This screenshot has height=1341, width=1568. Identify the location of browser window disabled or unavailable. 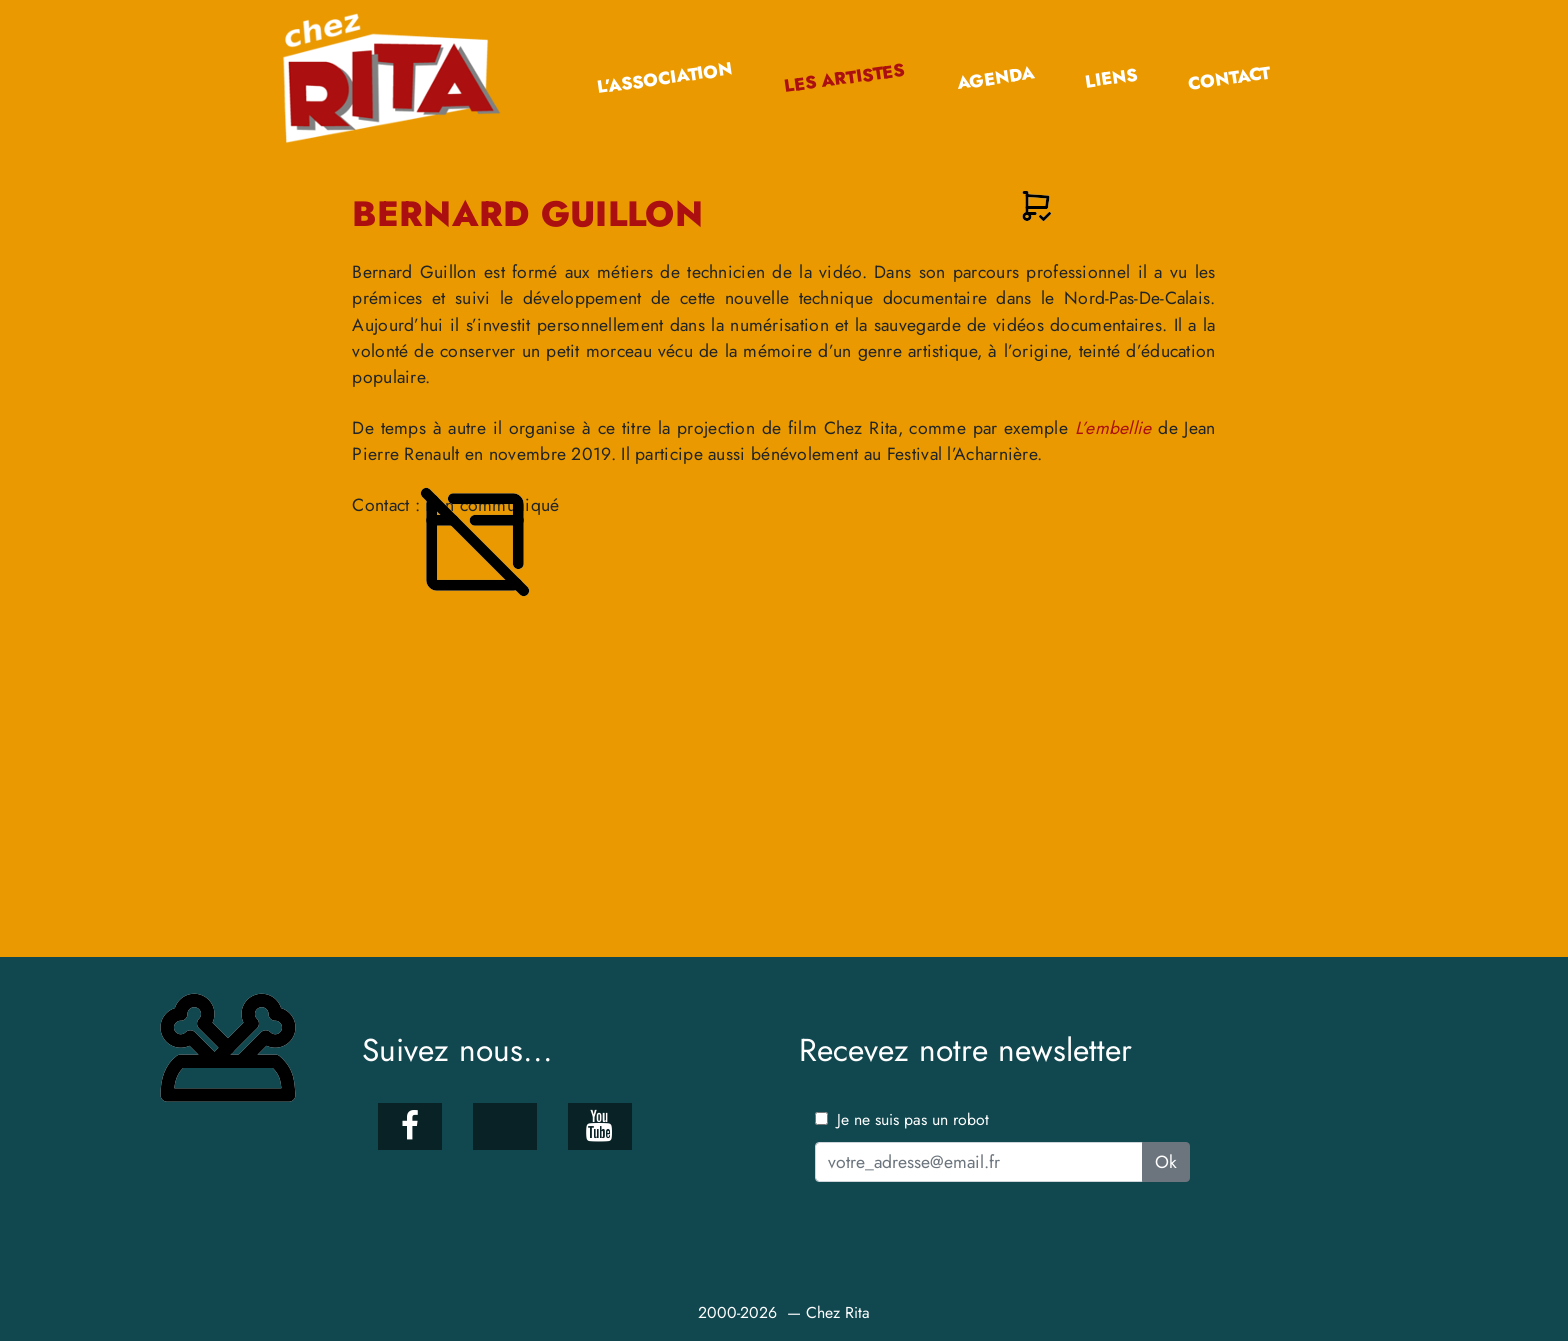
(475, 542).